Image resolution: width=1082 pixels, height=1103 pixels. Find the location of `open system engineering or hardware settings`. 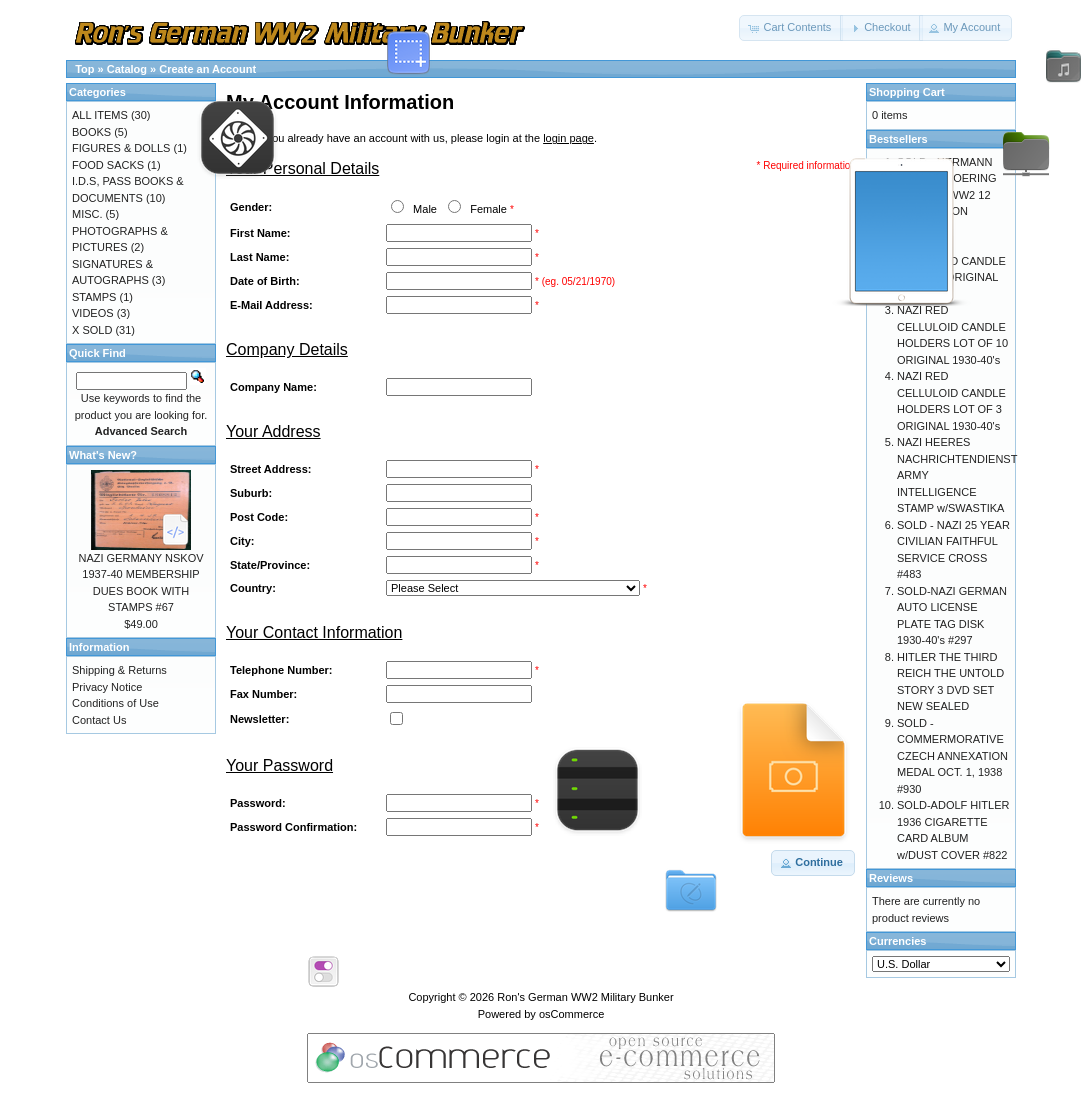

open system engineering or hardware settings is located at coordinates (237, 137).